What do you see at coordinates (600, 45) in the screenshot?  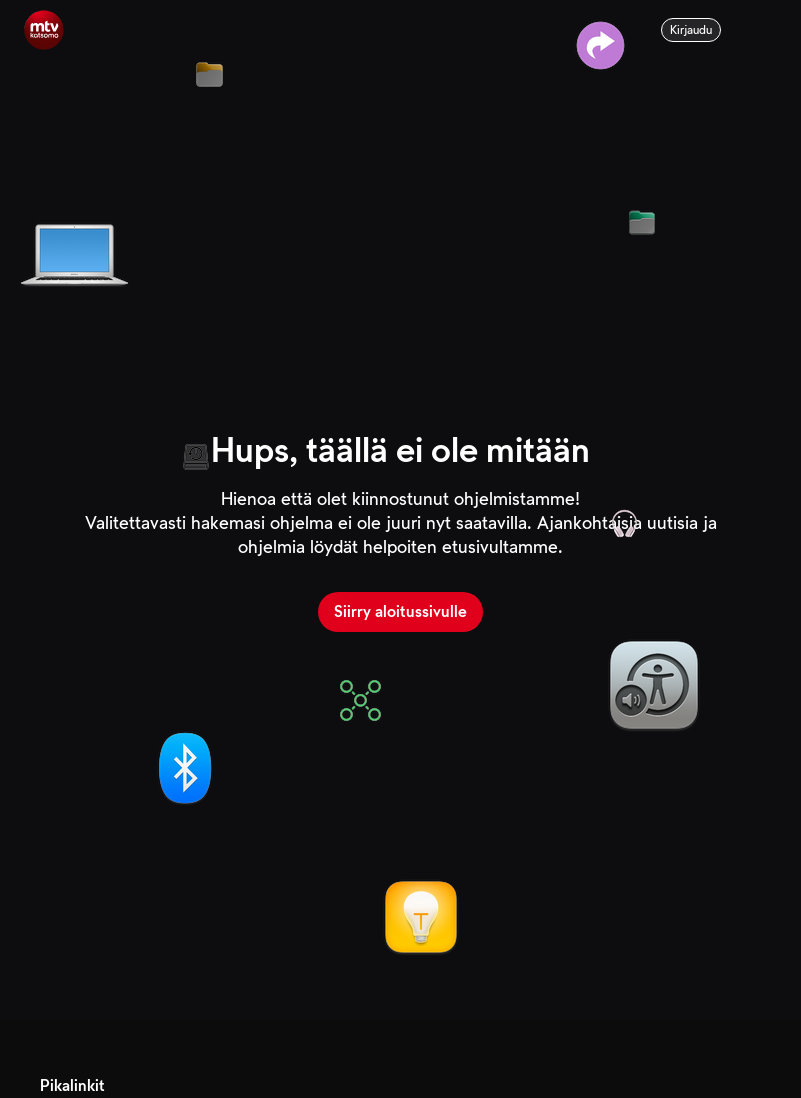 I see `indicates a locally modified file in version control` at bounding box center [600, 45].